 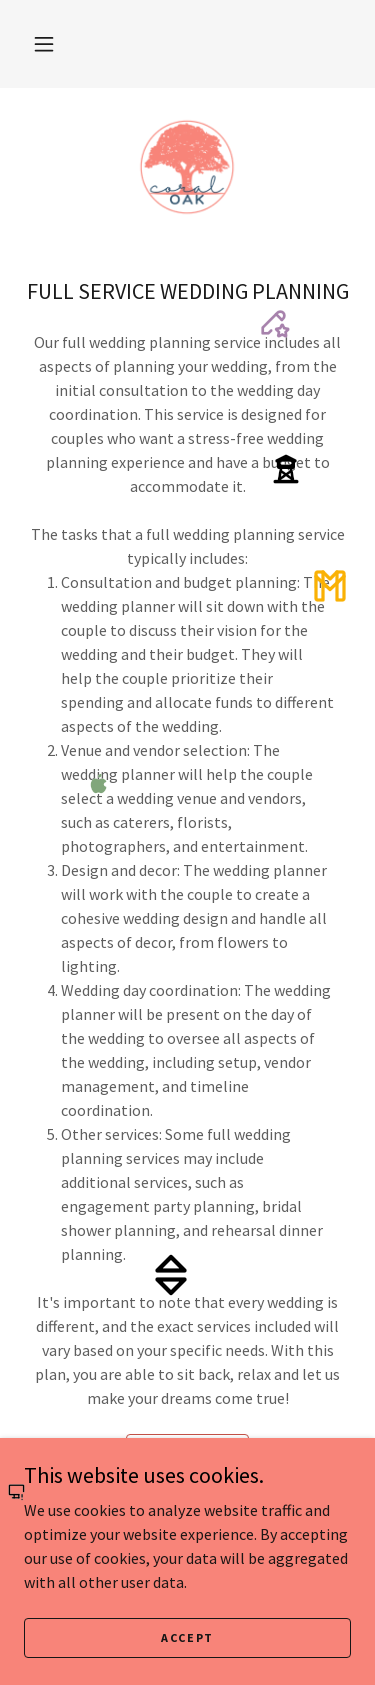 What do you see at coordinates (330, 586) in the screenshot?
I see `open Gmail app` at bounding box center [330, 586].